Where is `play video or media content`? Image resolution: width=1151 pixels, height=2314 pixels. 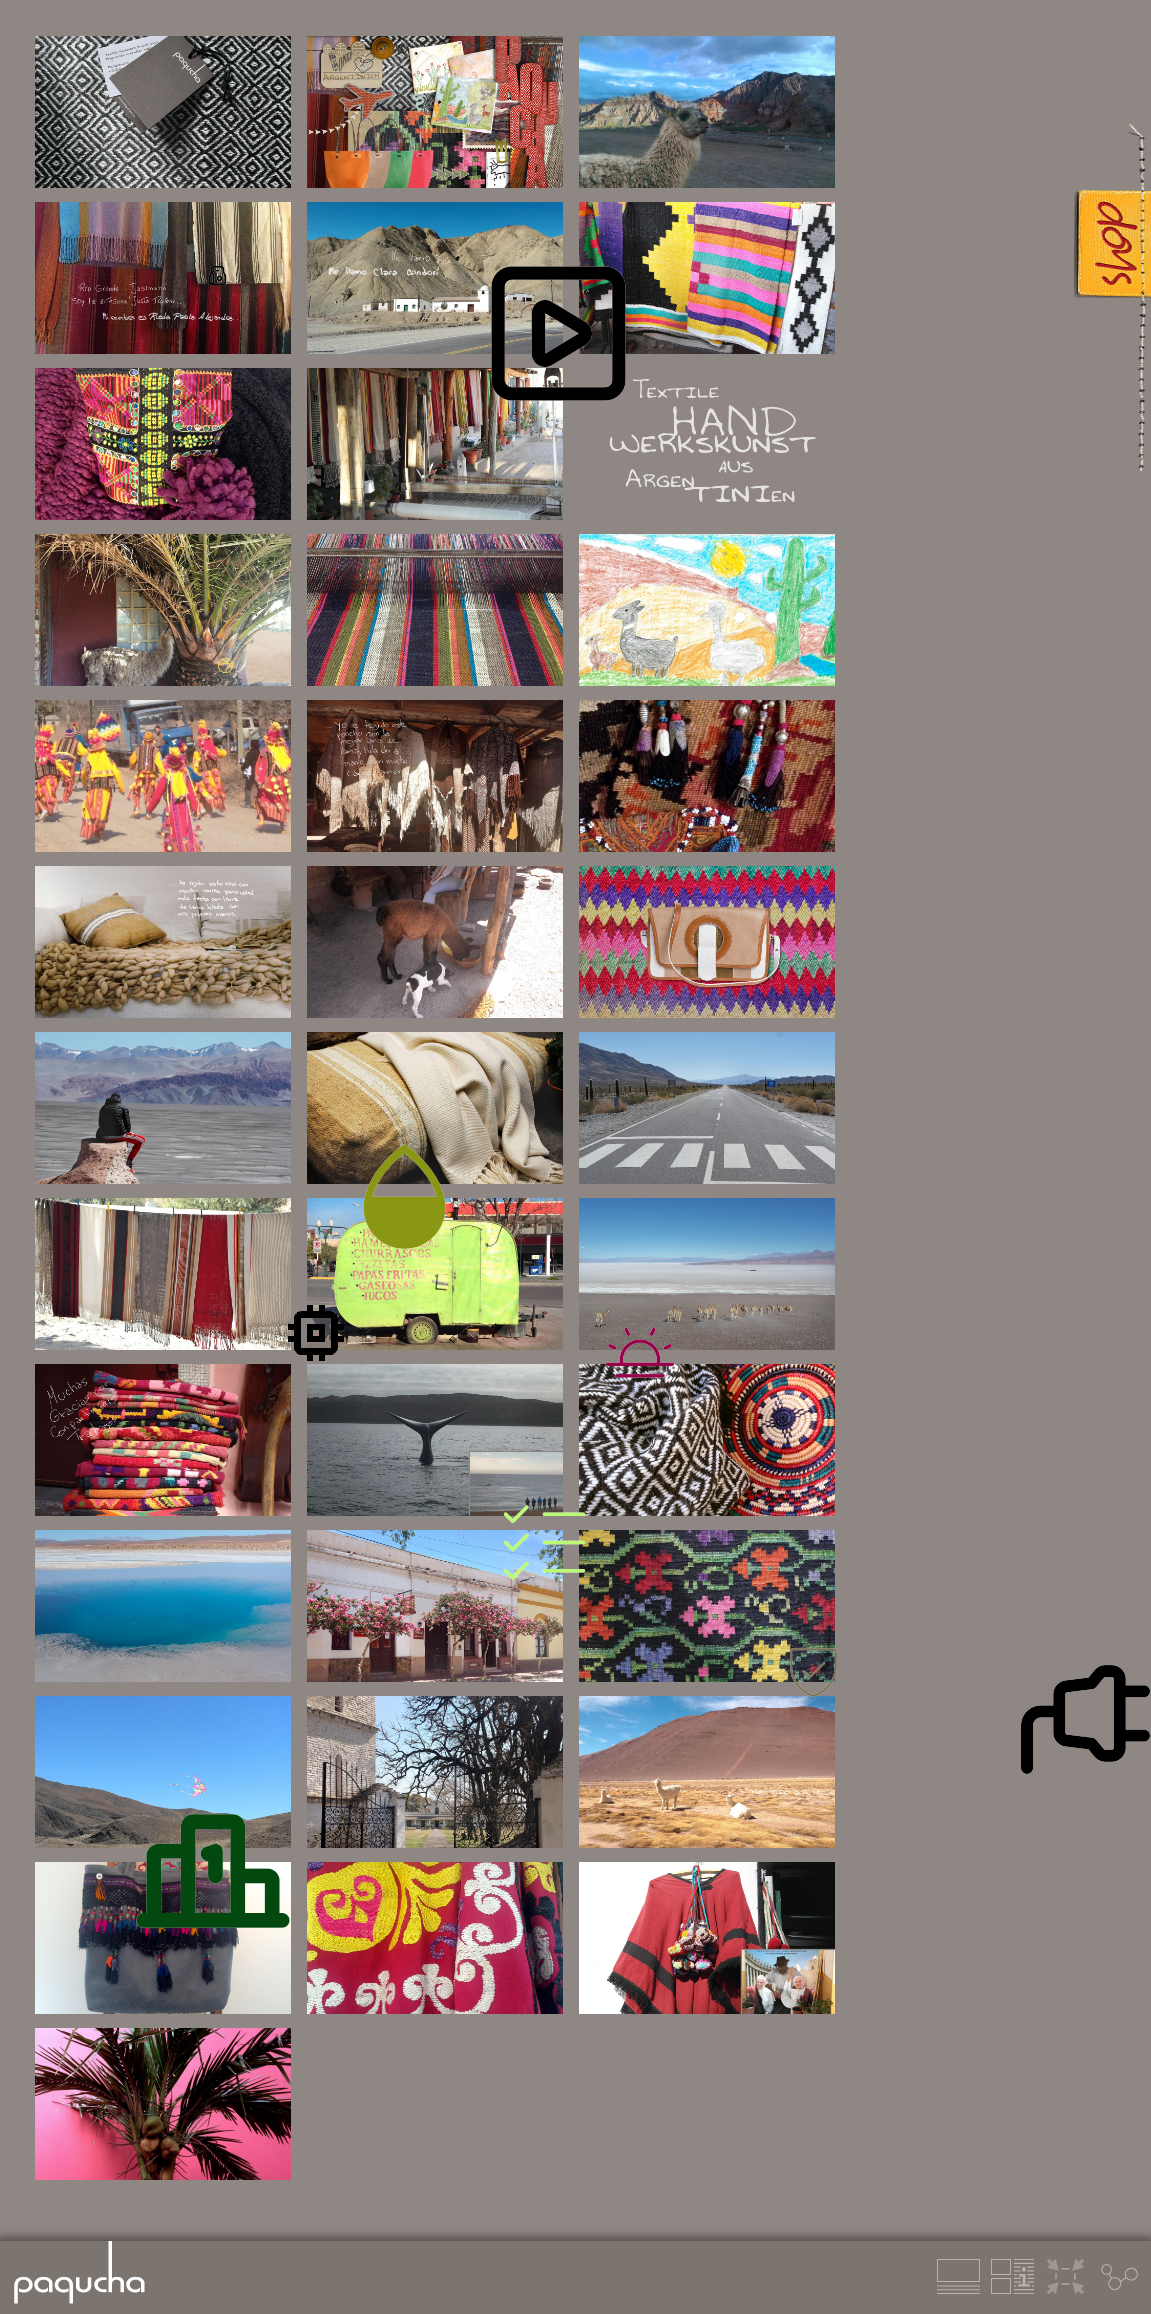
play video or media content is located at coordinates (558, 333).